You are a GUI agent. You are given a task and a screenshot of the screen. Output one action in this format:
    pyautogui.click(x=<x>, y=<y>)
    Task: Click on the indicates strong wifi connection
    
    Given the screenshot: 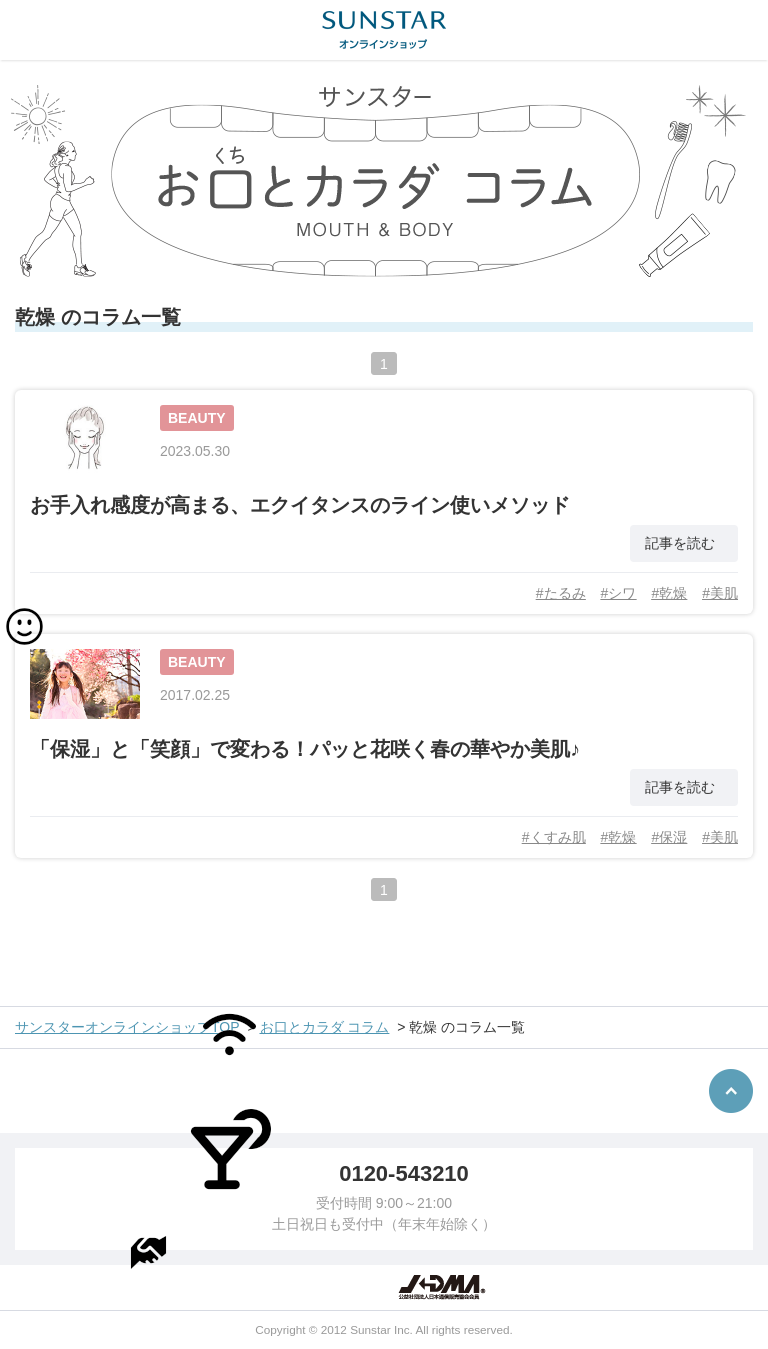 What is the action you would take?
    pyautogui.click(x=229, y=1034)
    